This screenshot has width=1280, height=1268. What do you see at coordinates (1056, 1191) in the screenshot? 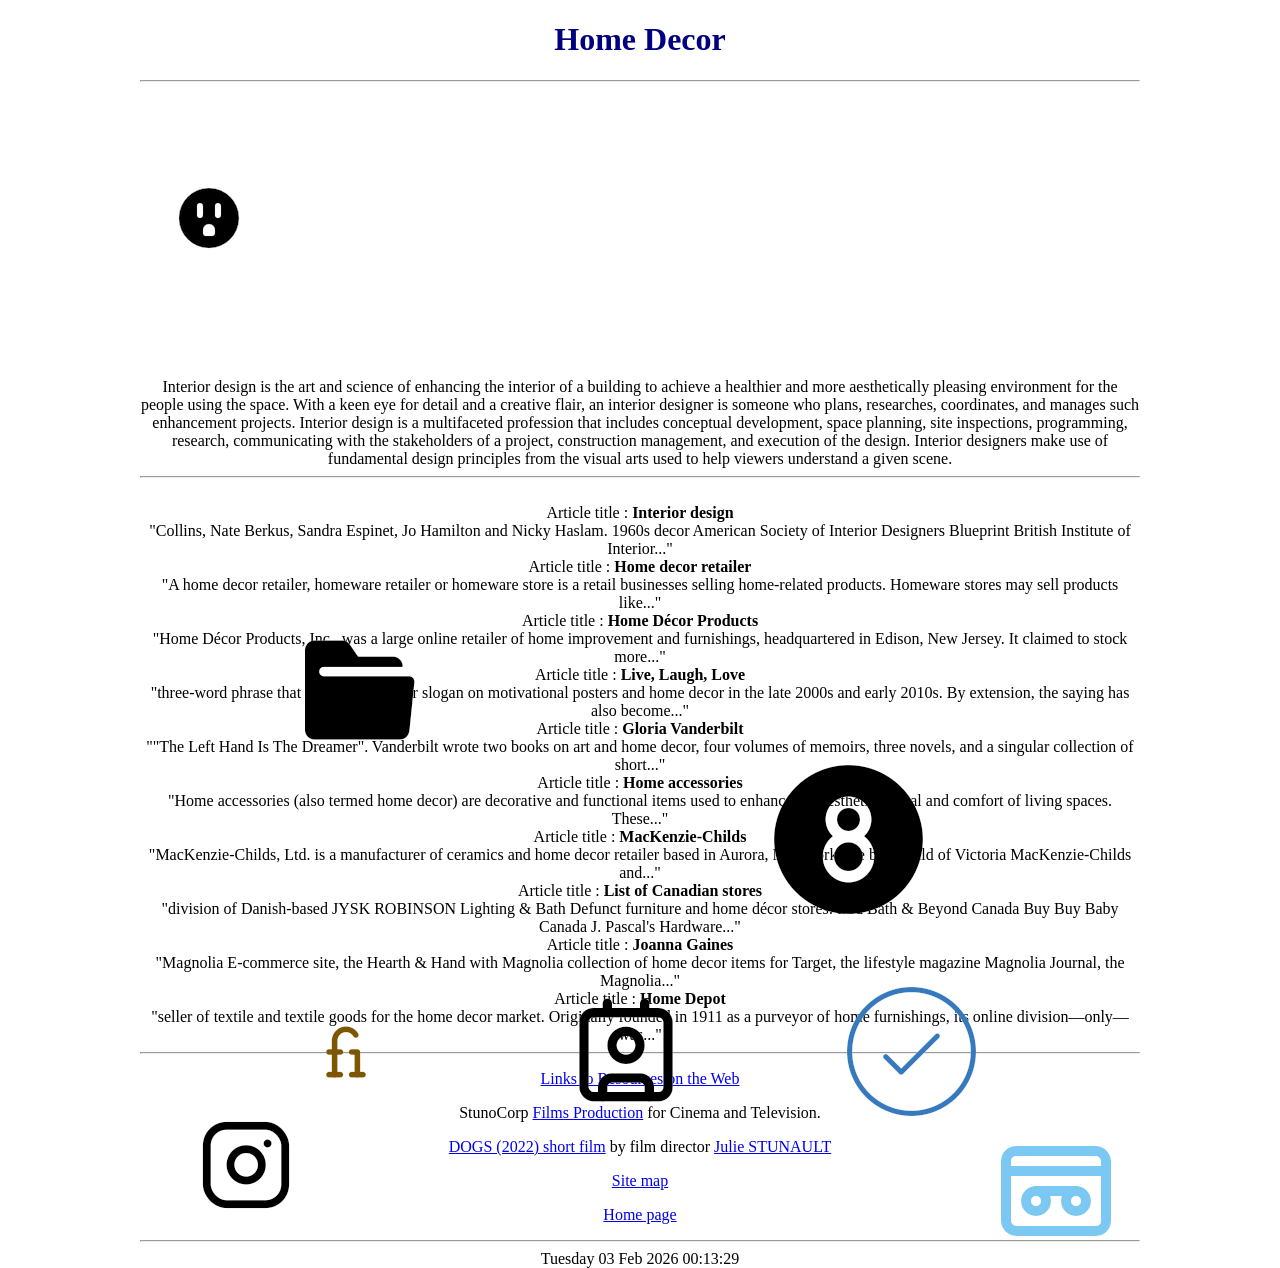
I see `access video archive or recordings` at bounding box center [1056, 1191].